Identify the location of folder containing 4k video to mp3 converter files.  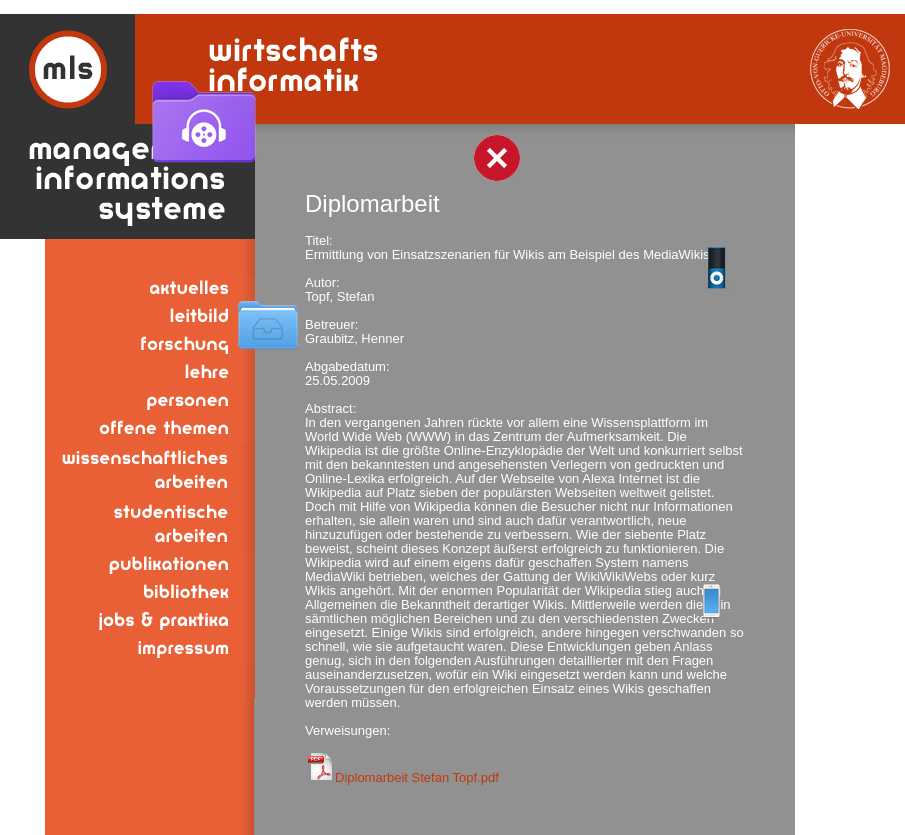
(203, 124).